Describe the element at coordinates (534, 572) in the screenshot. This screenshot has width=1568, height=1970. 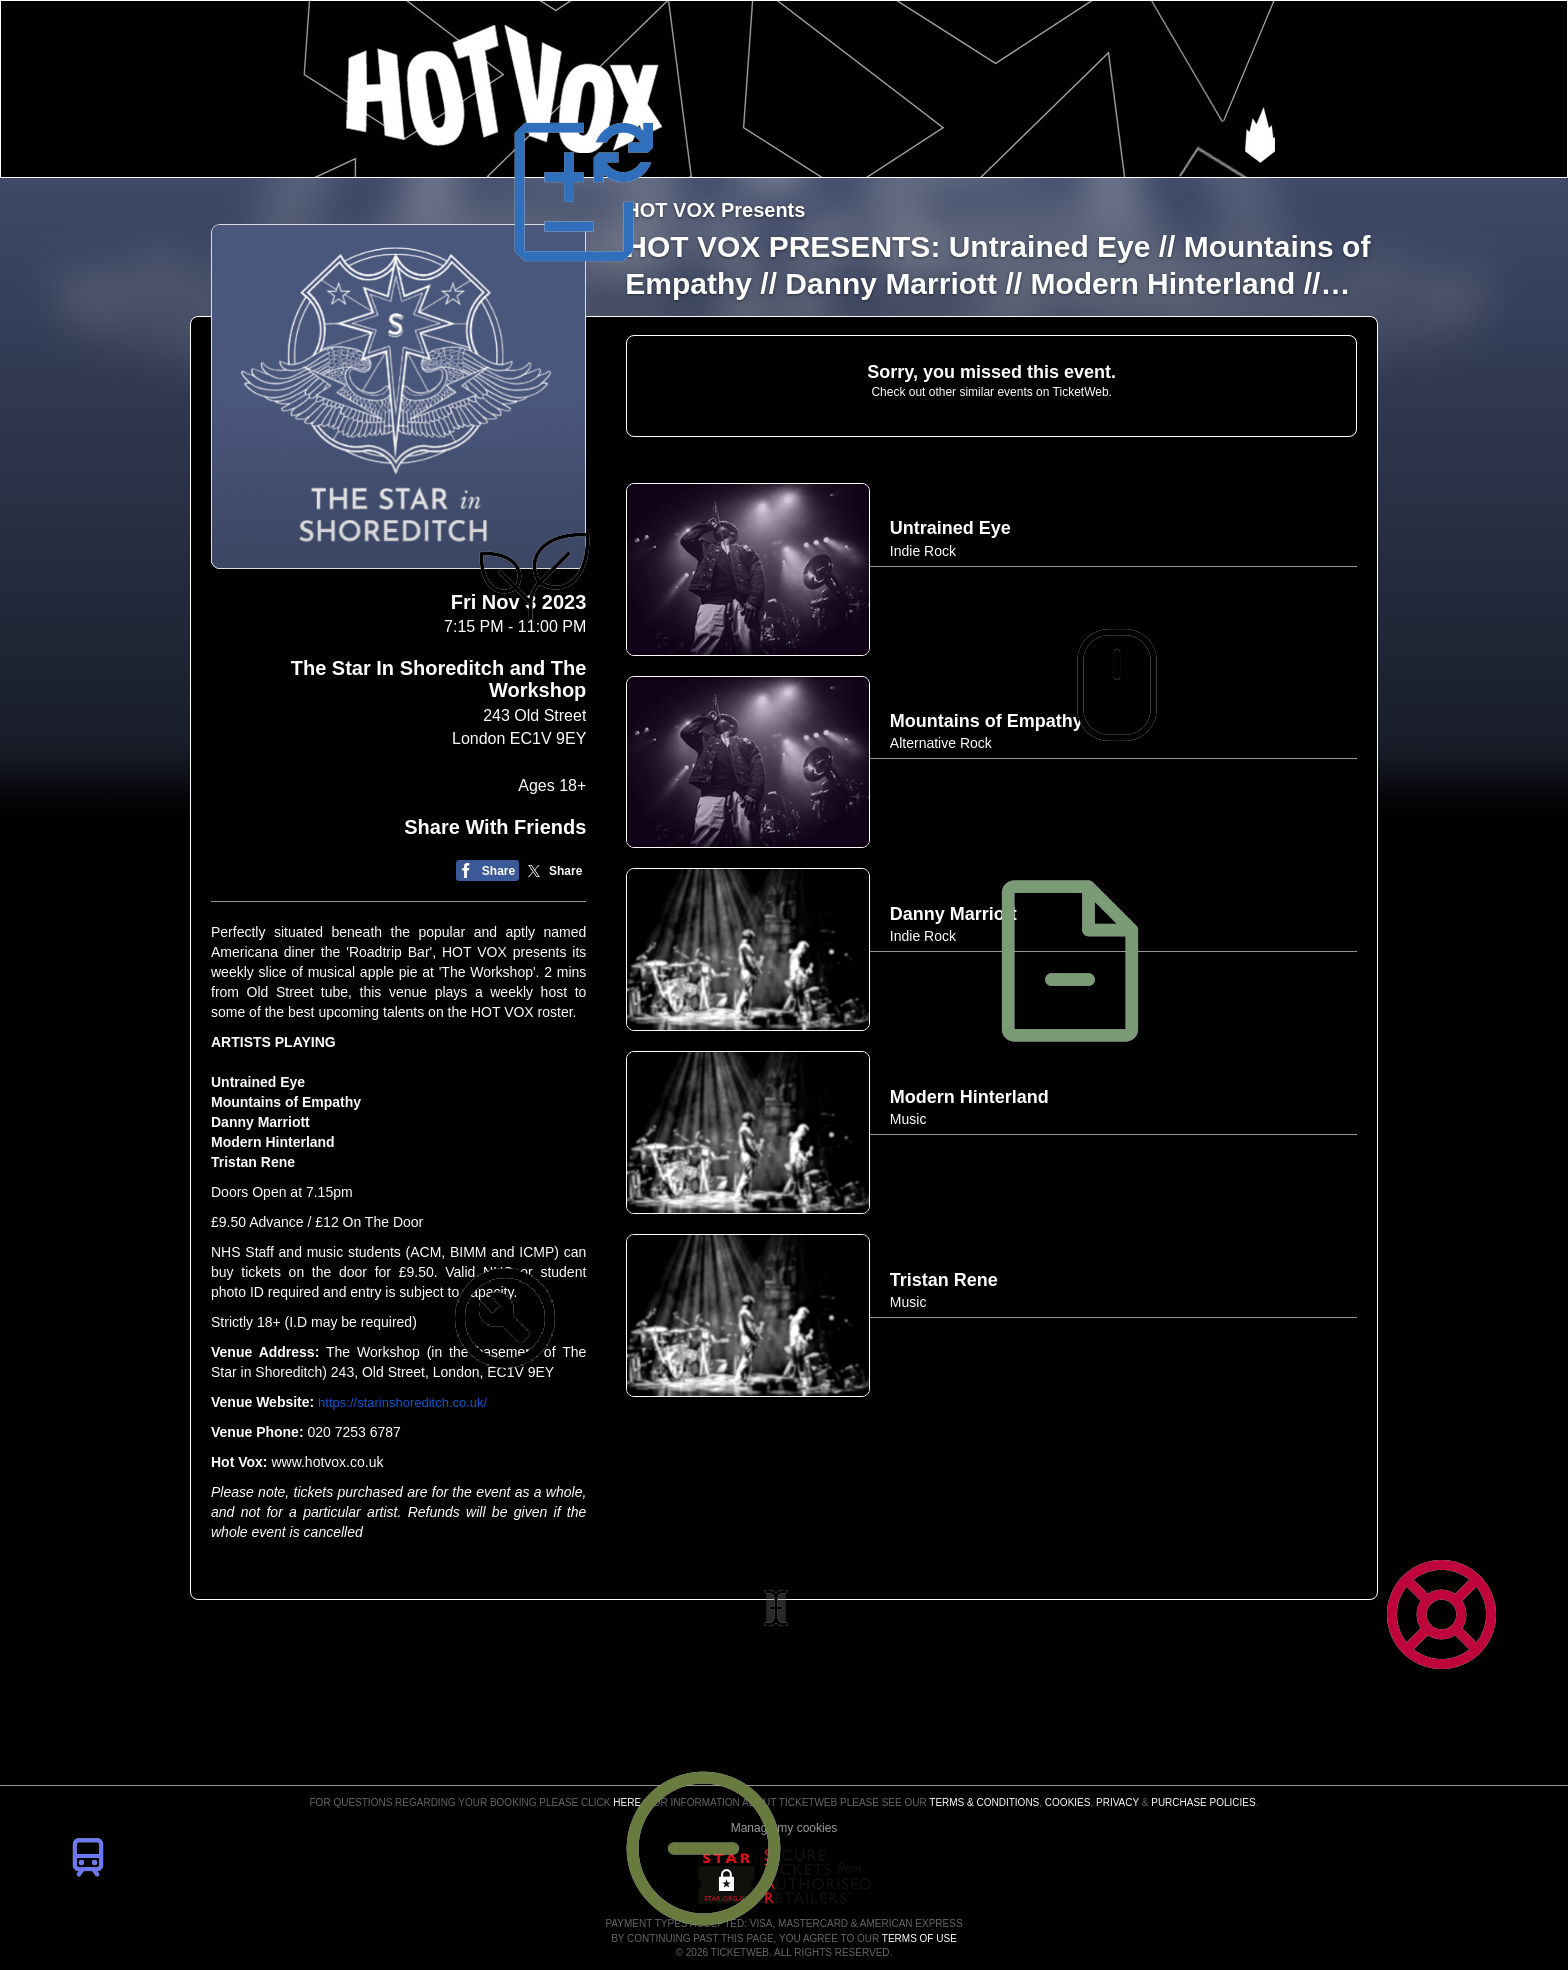
I see `access plant care or gardening features` at that location.